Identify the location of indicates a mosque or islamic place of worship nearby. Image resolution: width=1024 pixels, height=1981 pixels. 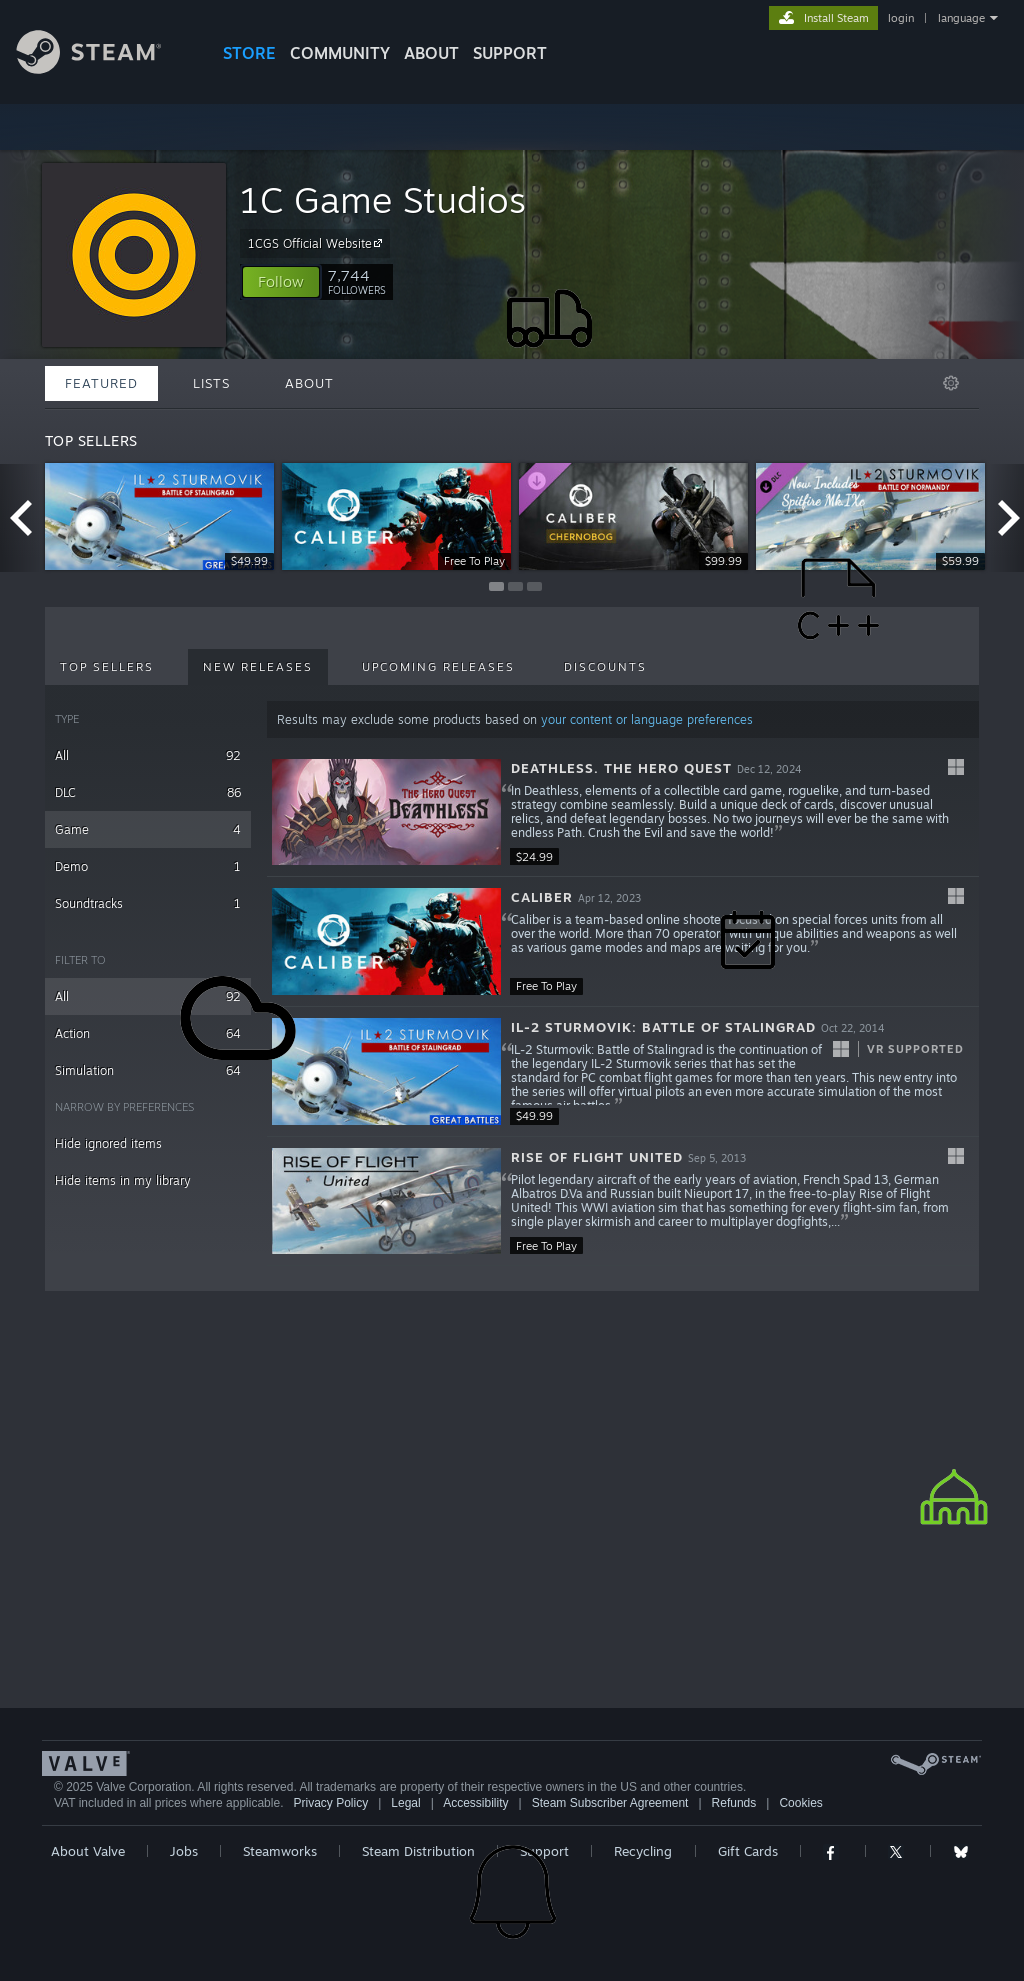
(954, 1500).